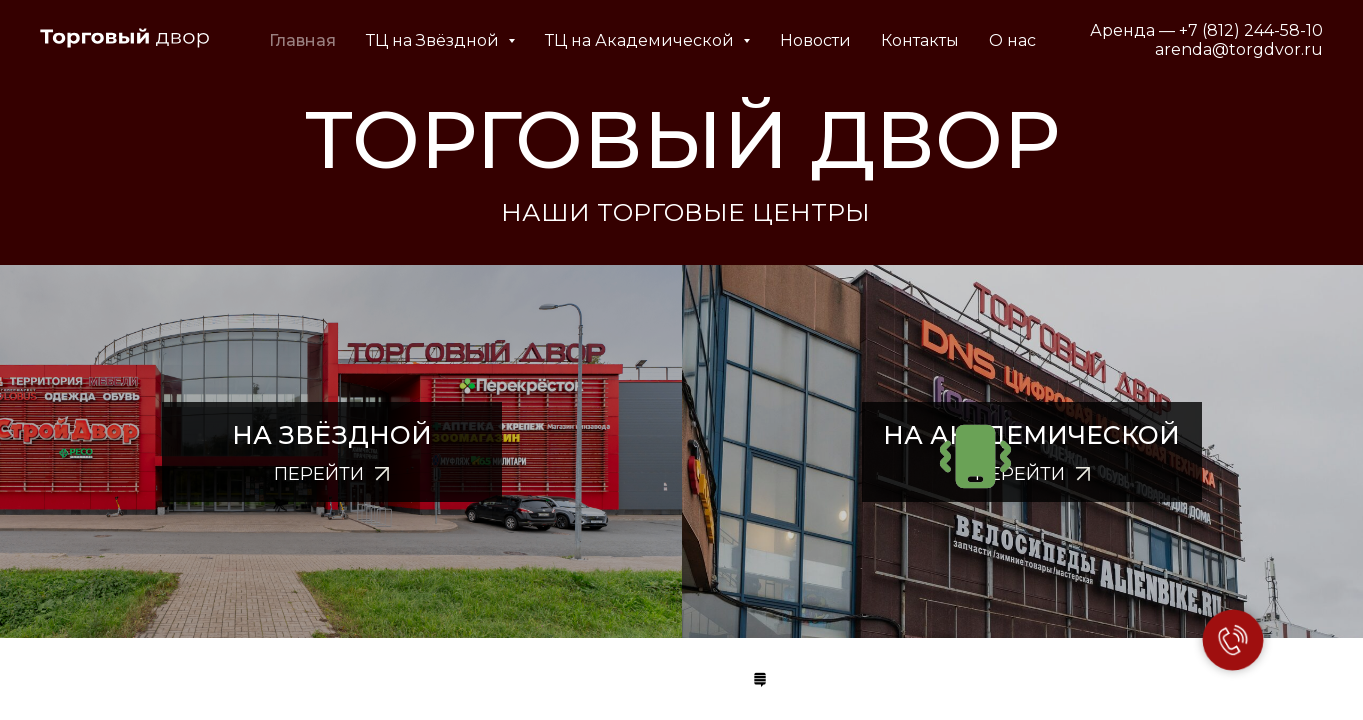 The image size is (1363, 720). I want to click on phone is on vibrate mode, so click(975, 456).